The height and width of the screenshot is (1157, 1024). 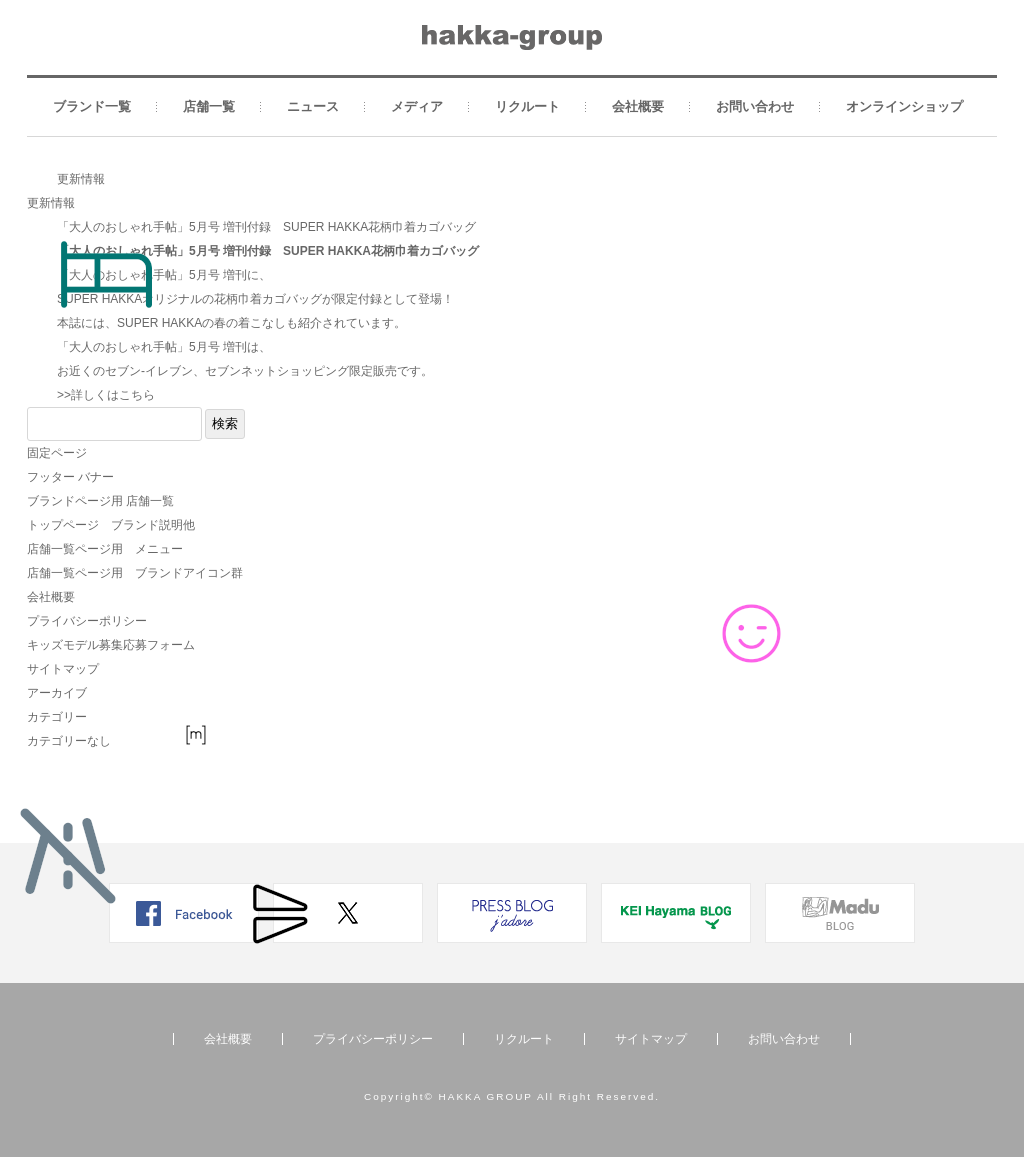 I want to click on connect to matrix decentralized chat network, so click(x=196, y=735).